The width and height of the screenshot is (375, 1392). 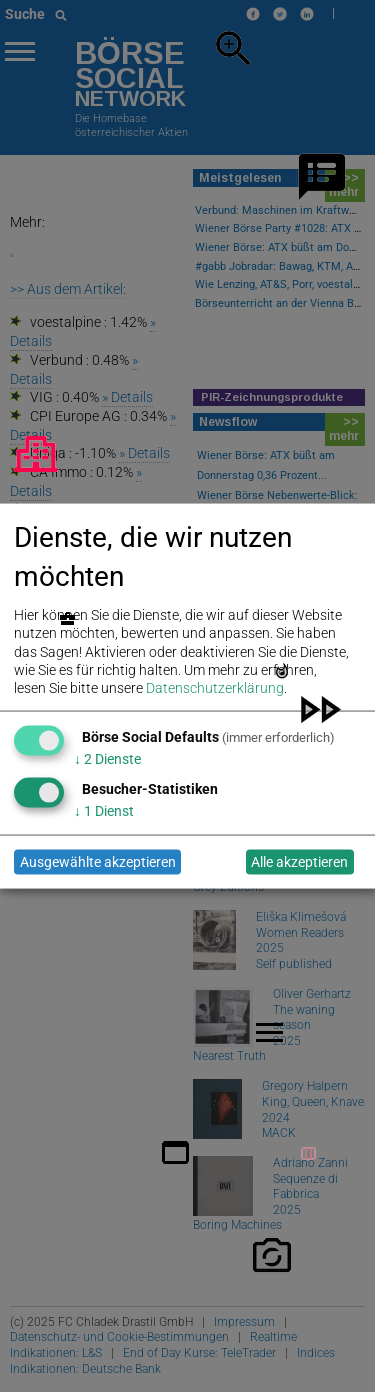 I want to click on open navigation menu, so click(x=269, y=1032).